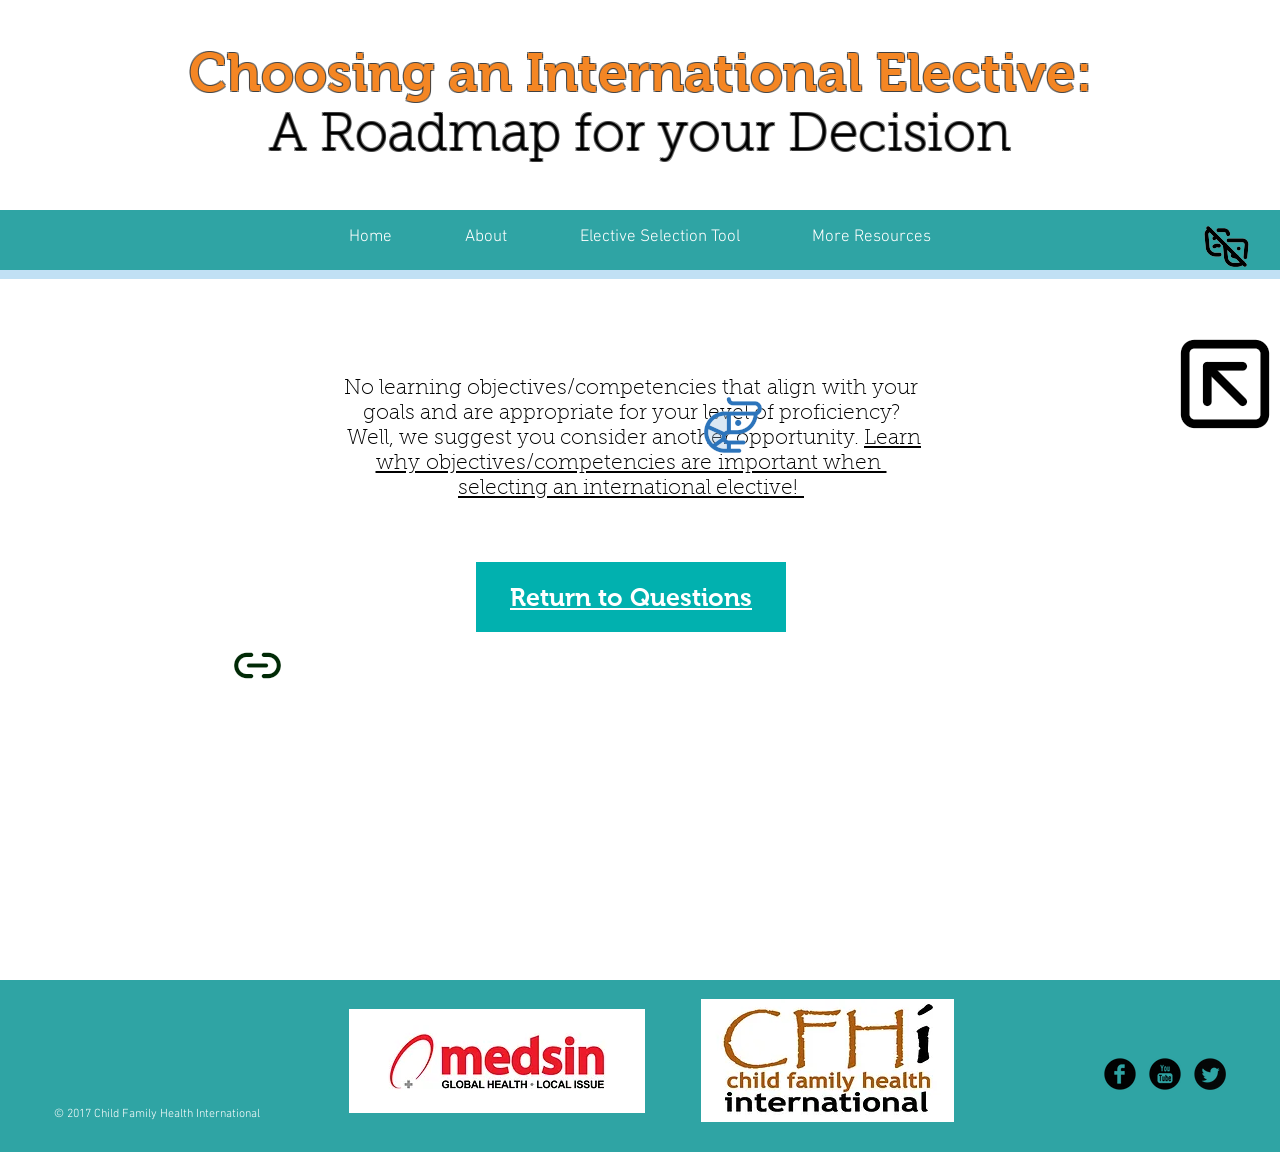 The image size is (1280, 1152). What do you see at coordinates (257, 665) in the screenshot?
I see `copy or share a link` at bounding box center [257, 665].